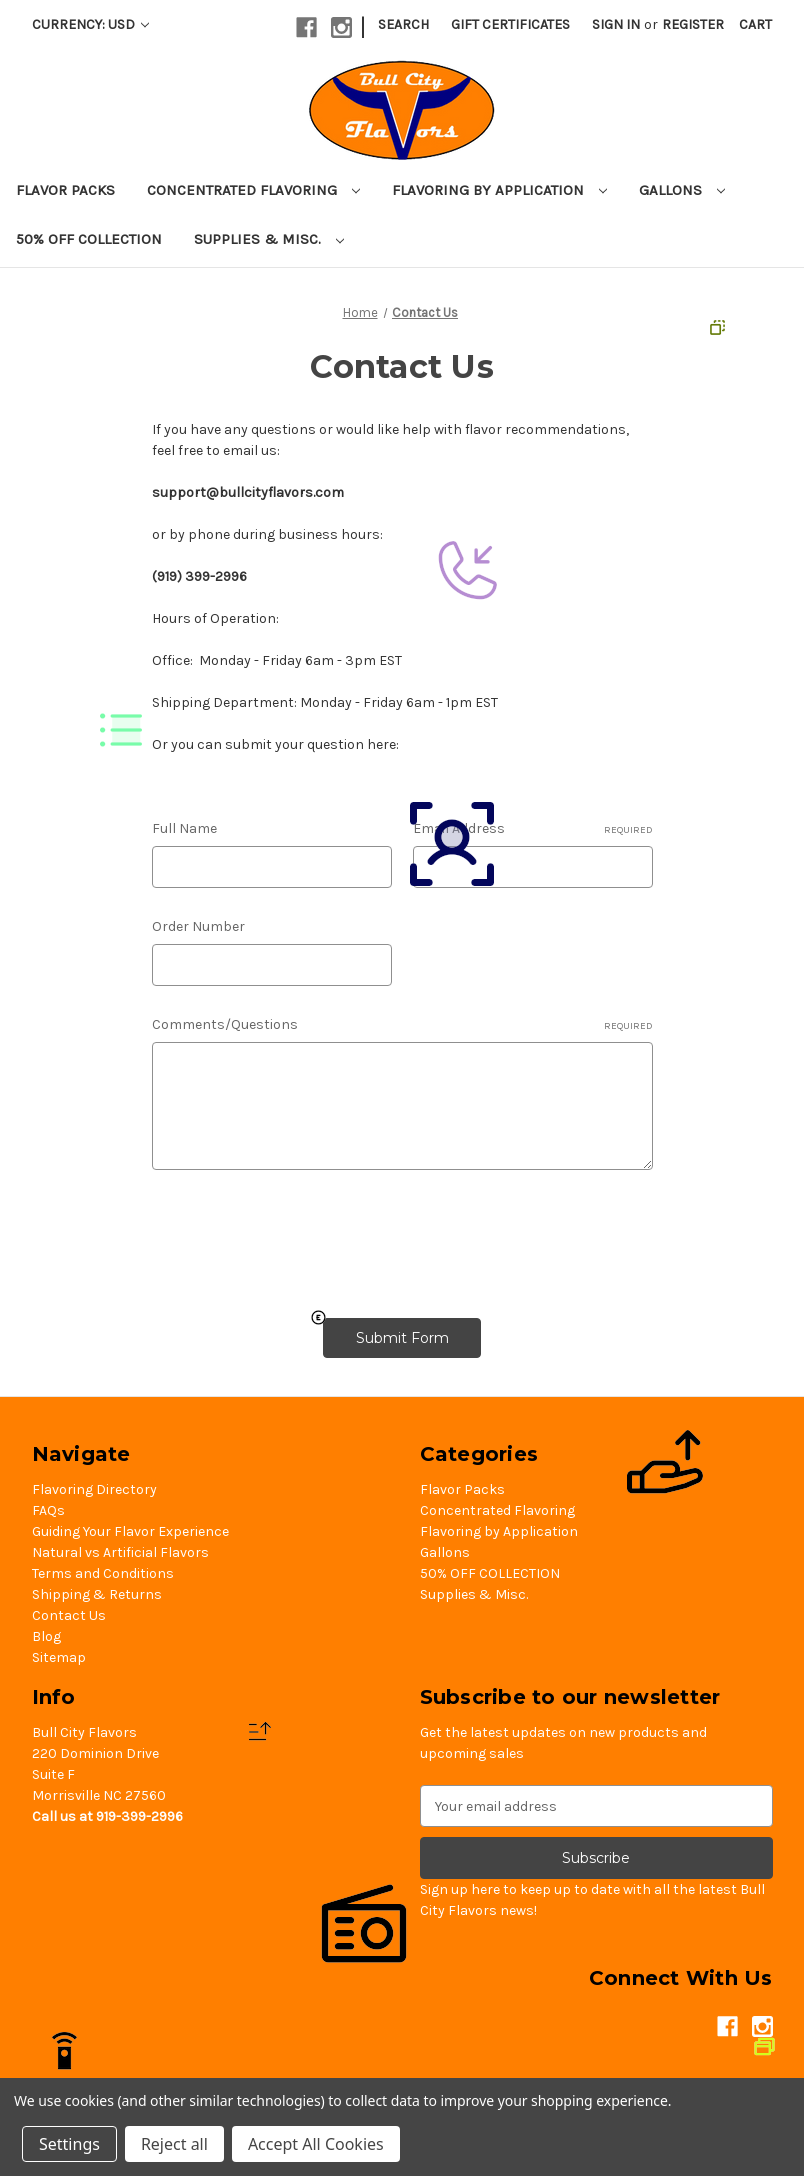  What do you see at coordinates (469, 569) in the screenshot?
I see `incoming call notification` at bounding box center [469, 569].